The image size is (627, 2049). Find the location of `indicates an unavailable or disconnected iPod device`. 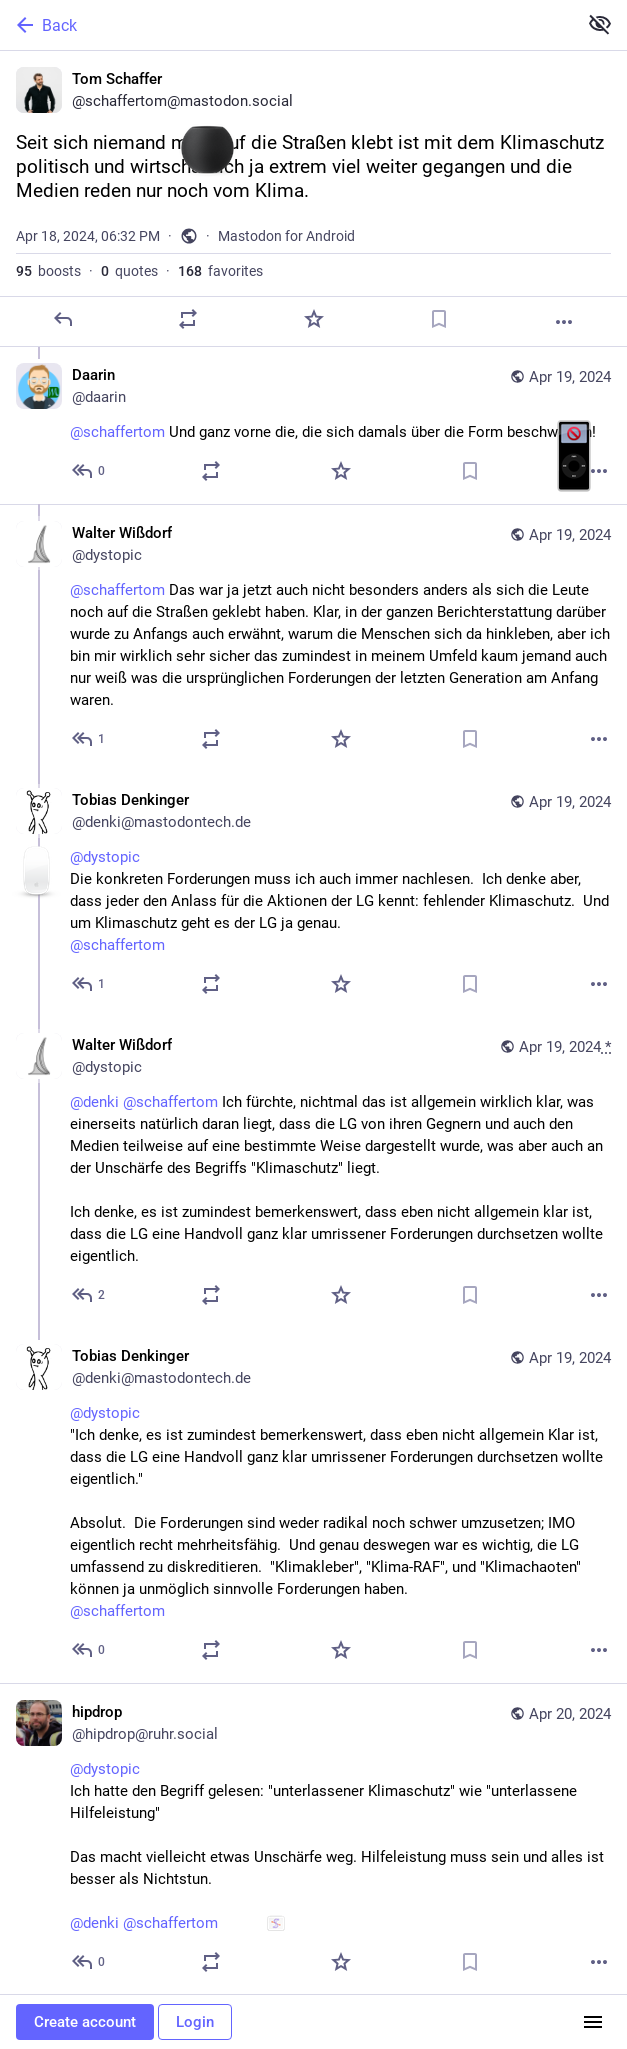

indicates an unavailable or disconnected iPod device is located at coordinates (574, 456).